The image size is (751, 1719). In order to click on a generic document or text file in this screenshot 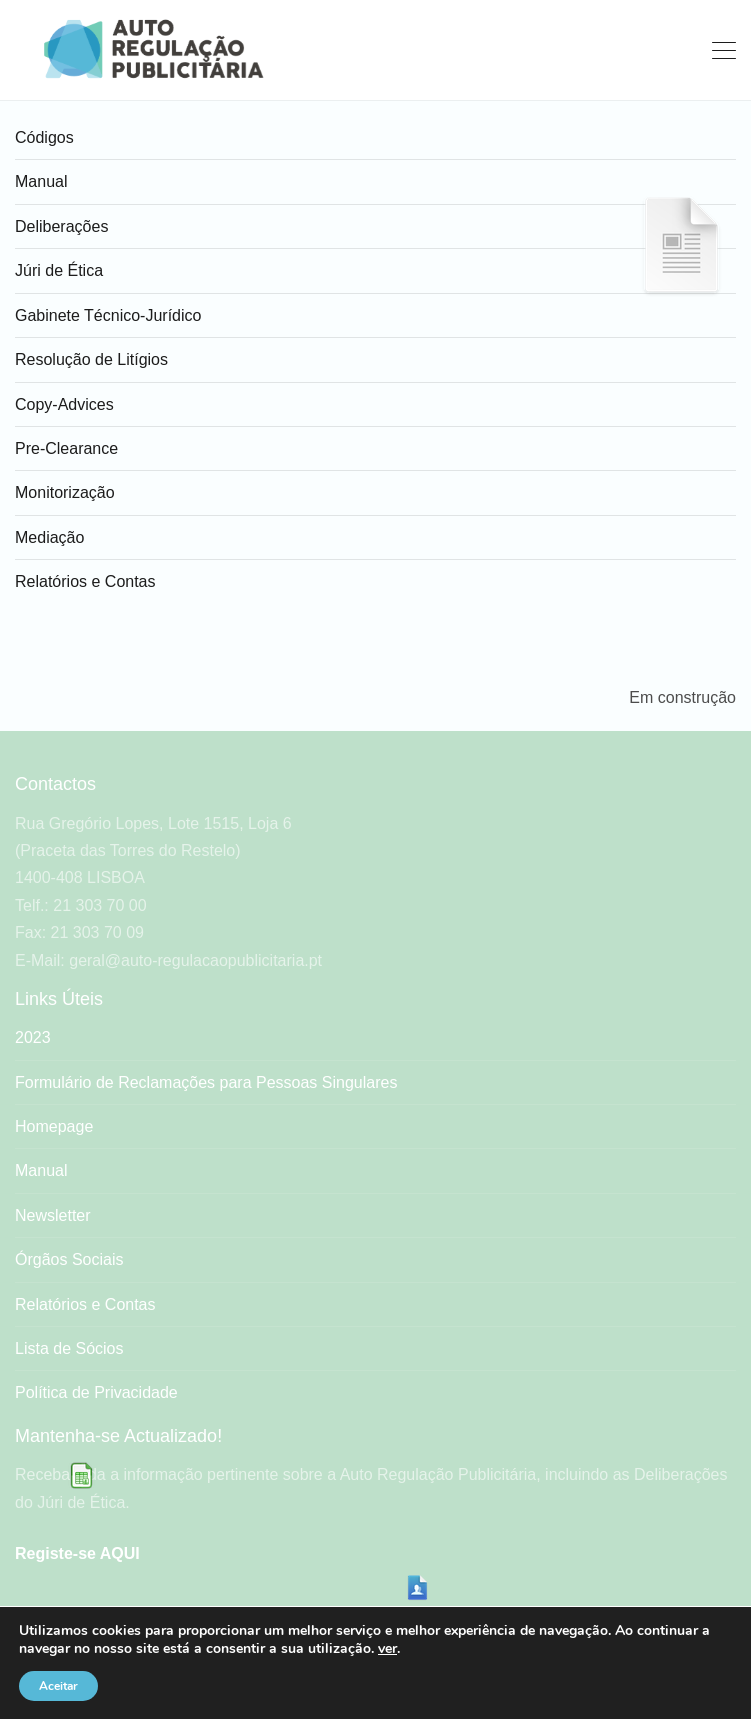, I will do `click(681, 246)`.